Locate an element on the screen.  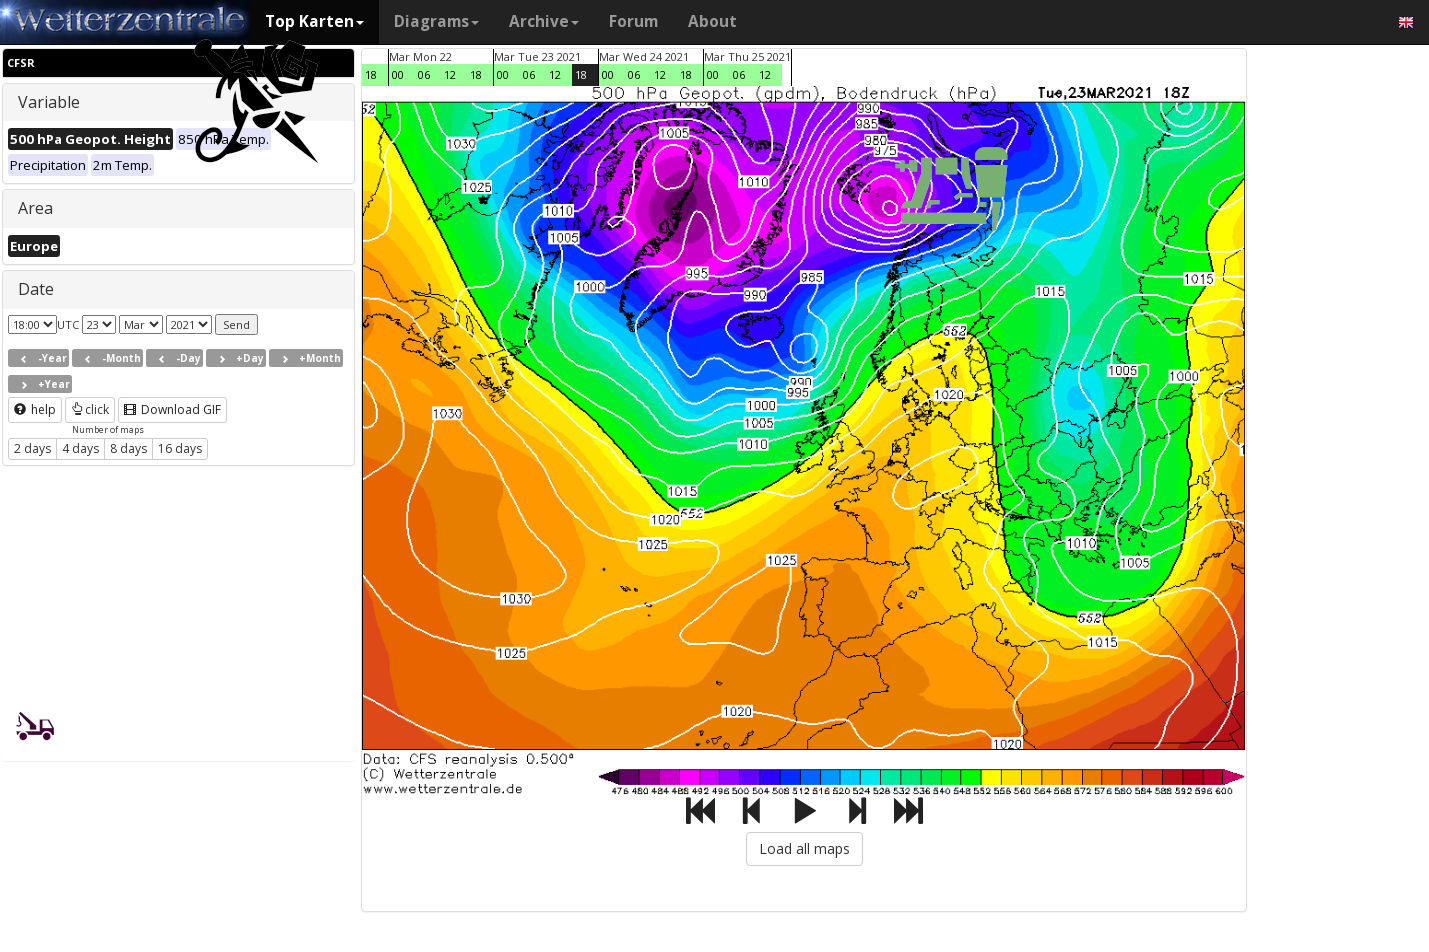
pneumatic stapler tool in a crafting or building game is located at coordinates (952, 189).